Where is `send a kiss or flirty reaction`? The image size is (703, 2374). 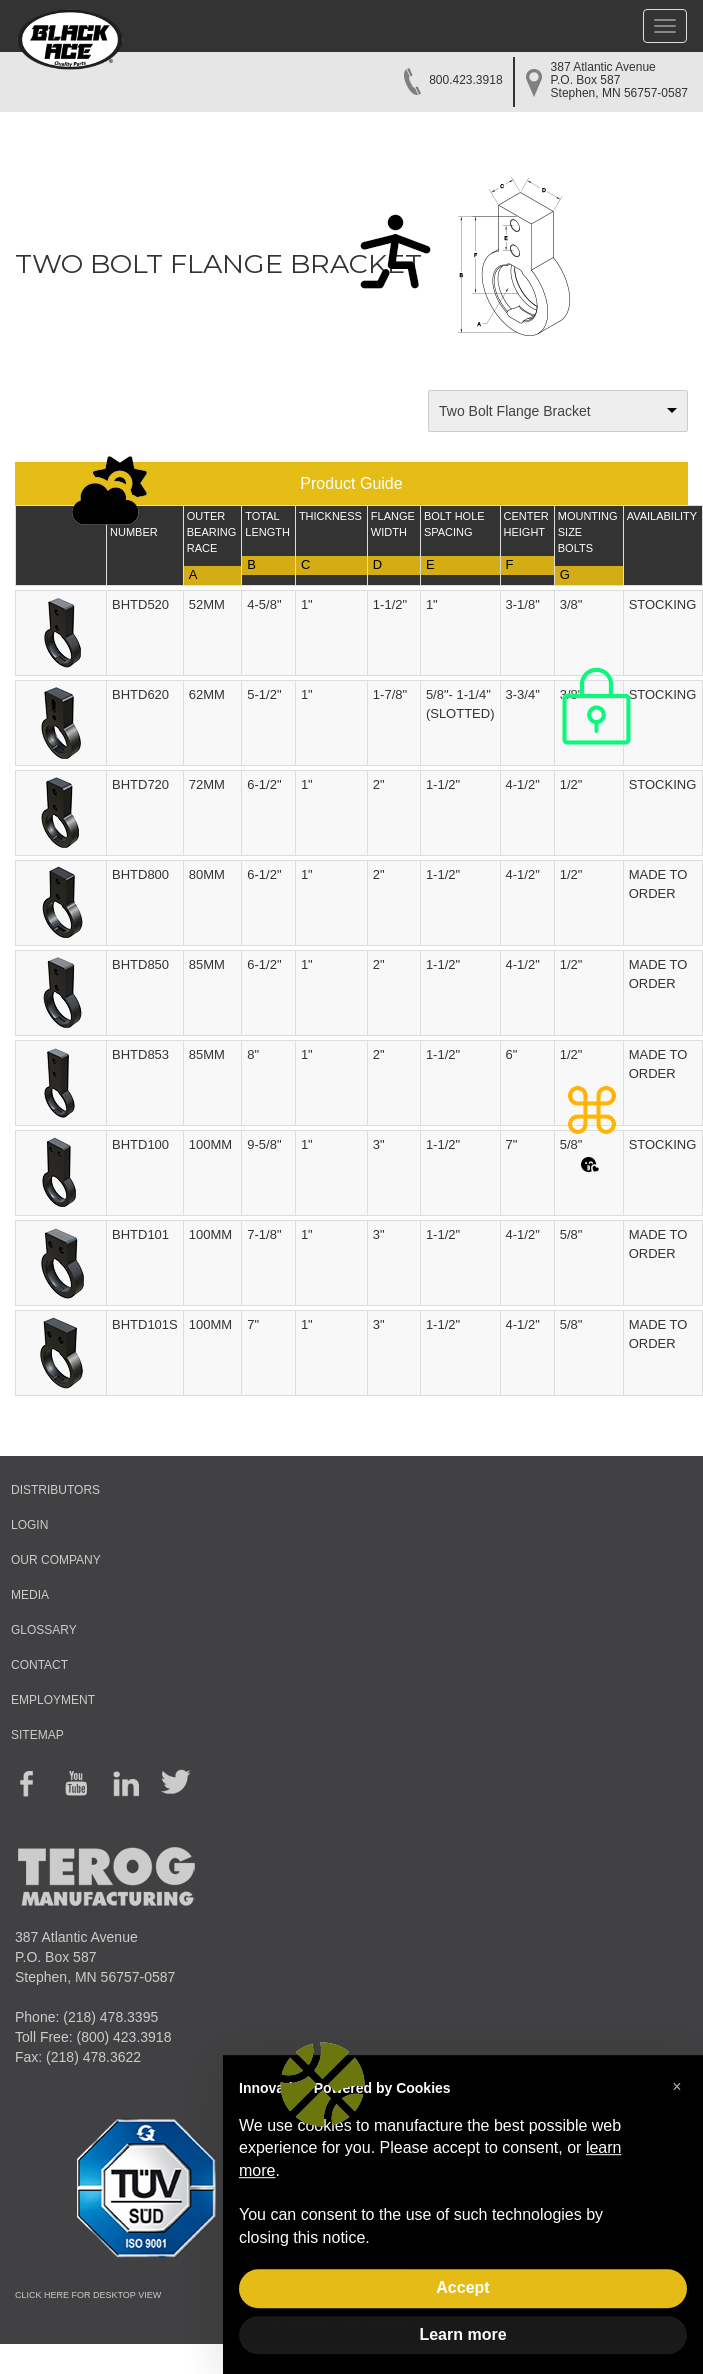
send a kiss or flirty reaction is located at coordinates (589, 1164).